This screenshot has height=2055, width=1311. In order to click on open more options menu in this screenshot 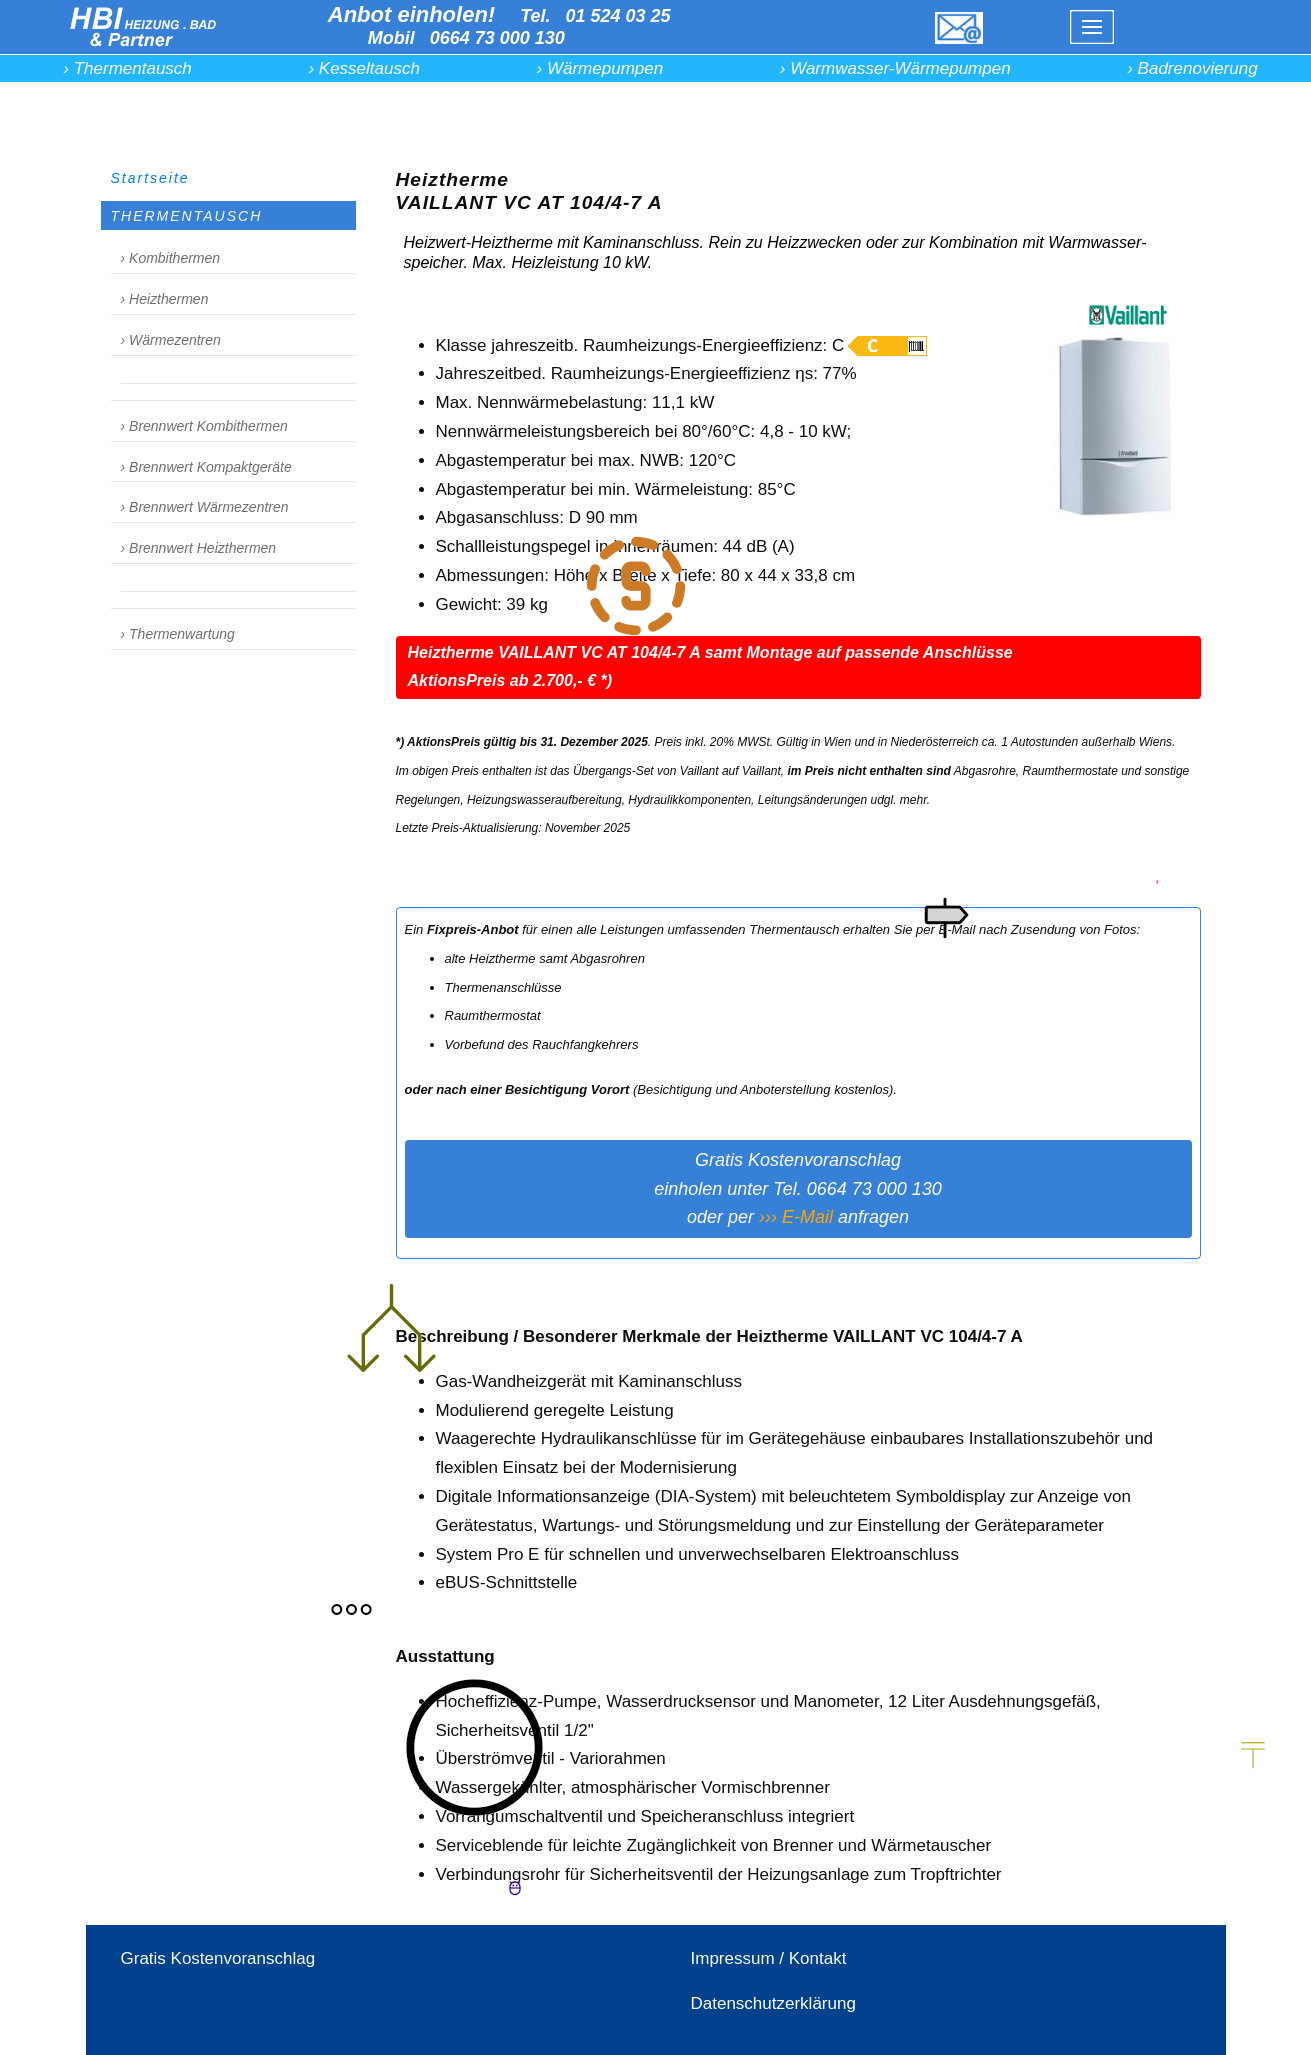, I will do `click(351, 1609)`.